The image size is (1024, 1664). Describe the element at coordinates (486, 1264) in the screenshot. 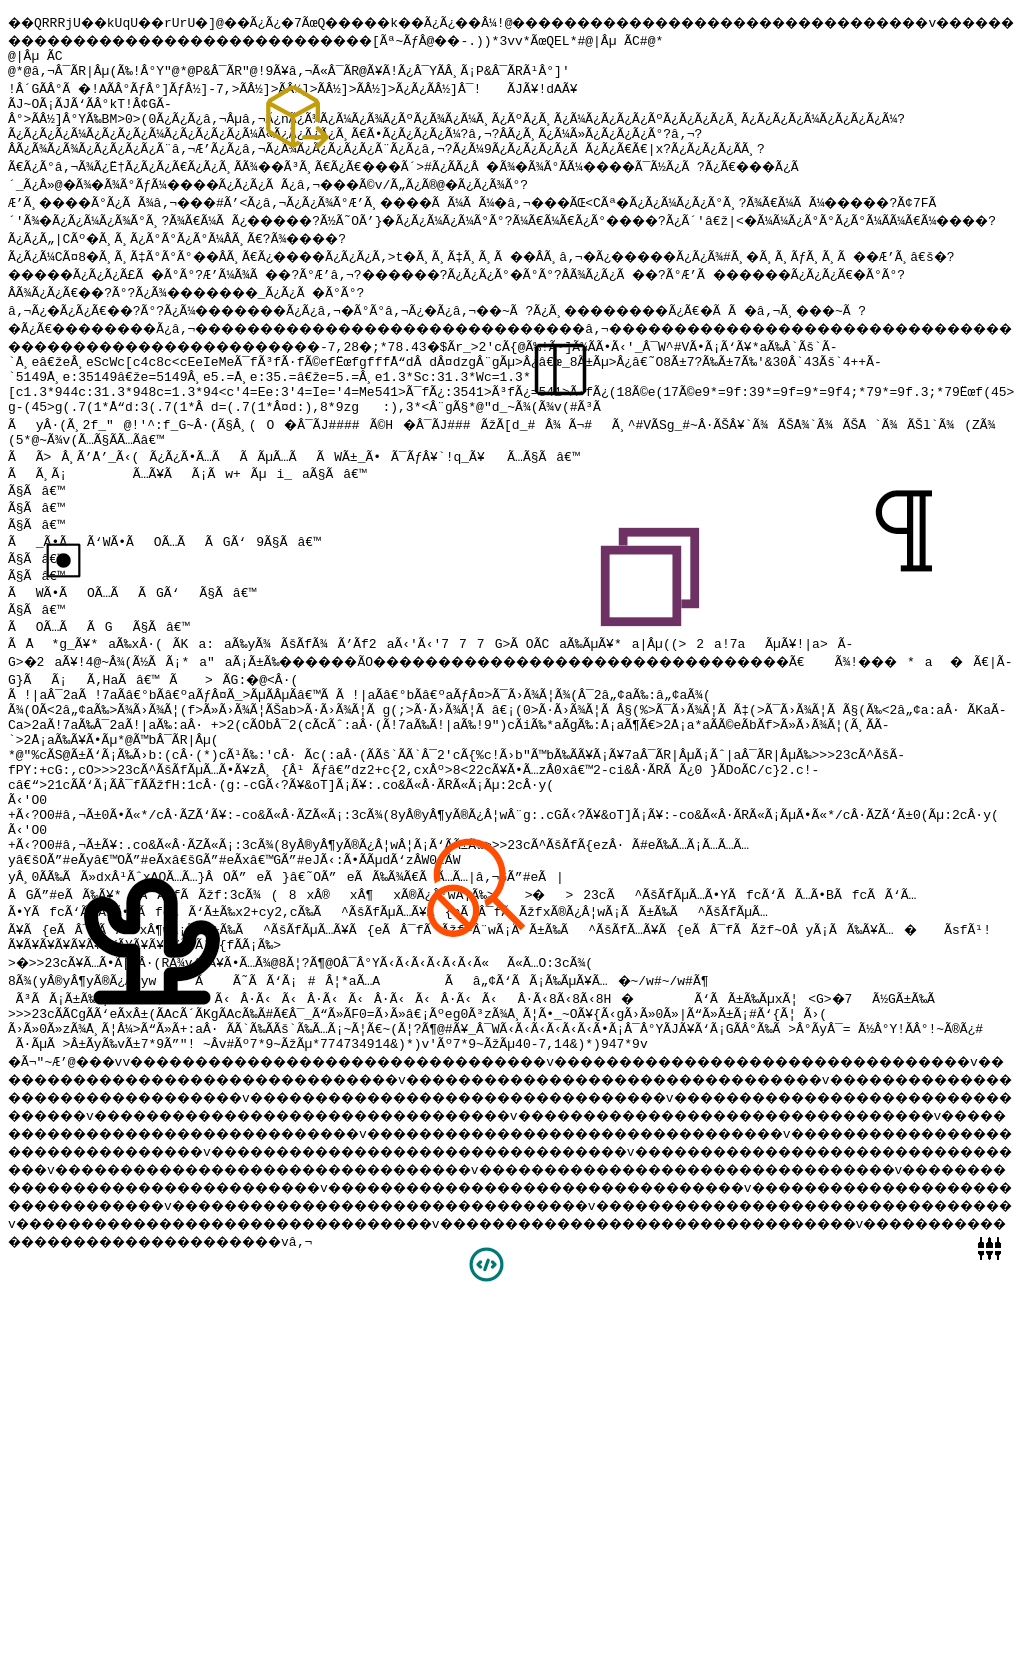

I see `access code or developer settings` at that location.